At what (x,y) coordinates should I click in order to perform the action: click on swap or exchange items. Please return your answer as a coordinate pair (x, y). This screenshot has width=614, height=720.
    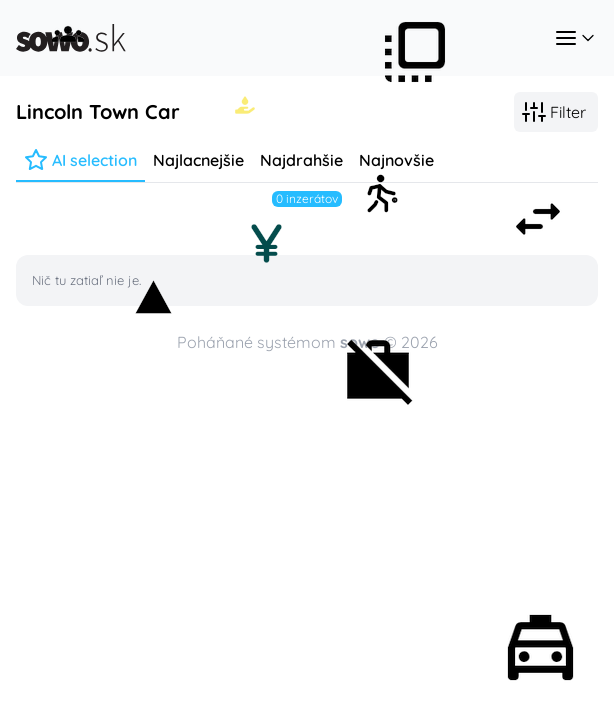
    Looking at the image, I should click on (538, 219).